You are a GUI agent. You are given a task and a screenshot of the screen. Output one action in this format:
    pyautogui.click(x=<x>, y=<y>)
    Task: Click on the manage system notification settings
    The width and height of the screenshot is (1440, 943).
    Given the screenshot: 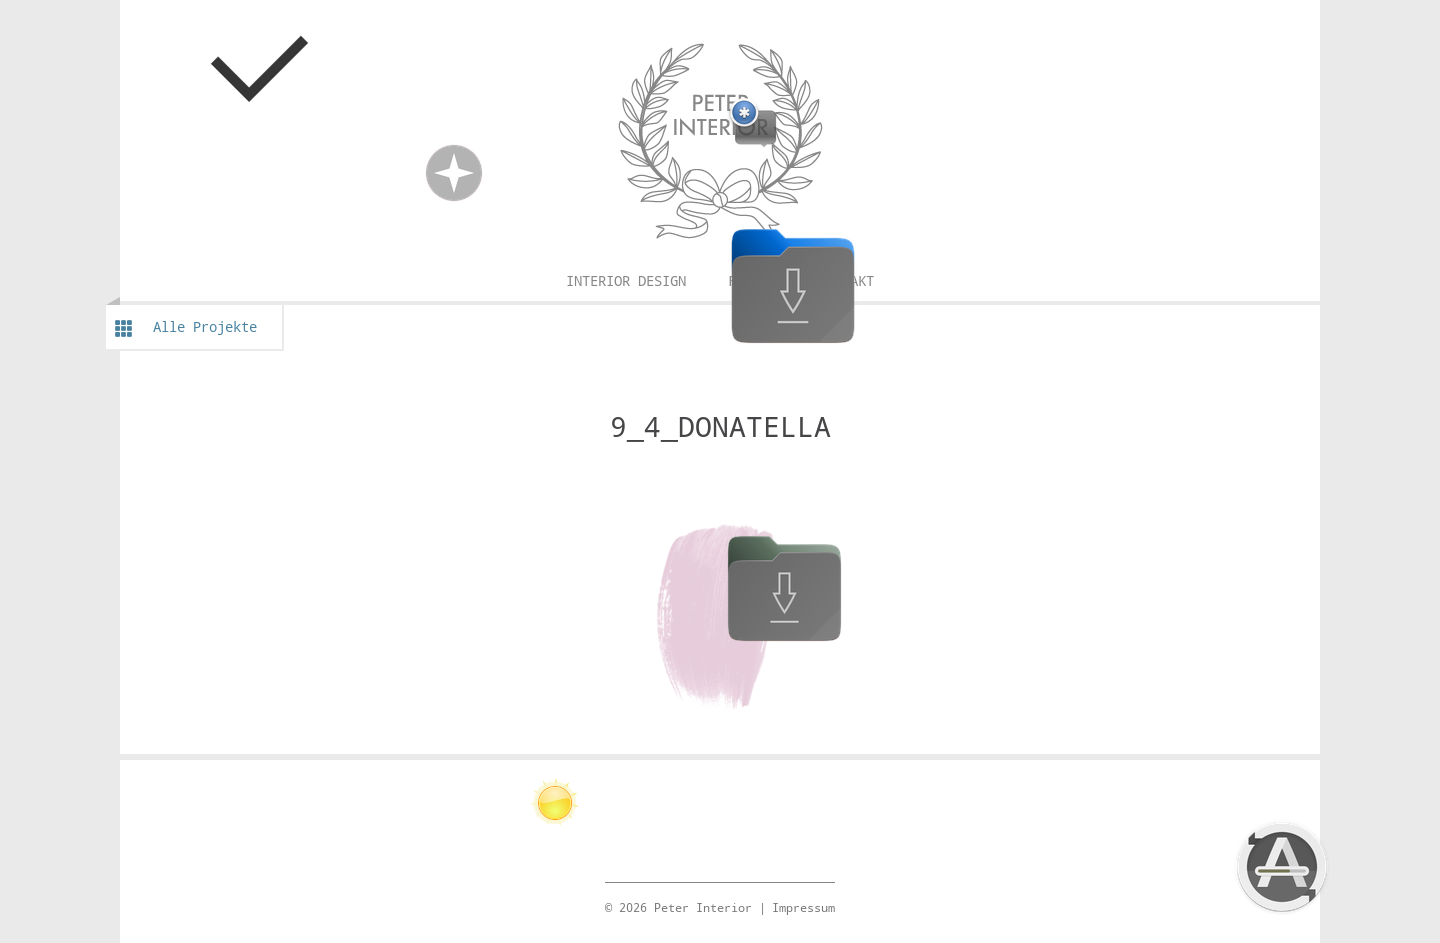 What is the action you would take?
    pyautogui.click(x=753, y=121)
    